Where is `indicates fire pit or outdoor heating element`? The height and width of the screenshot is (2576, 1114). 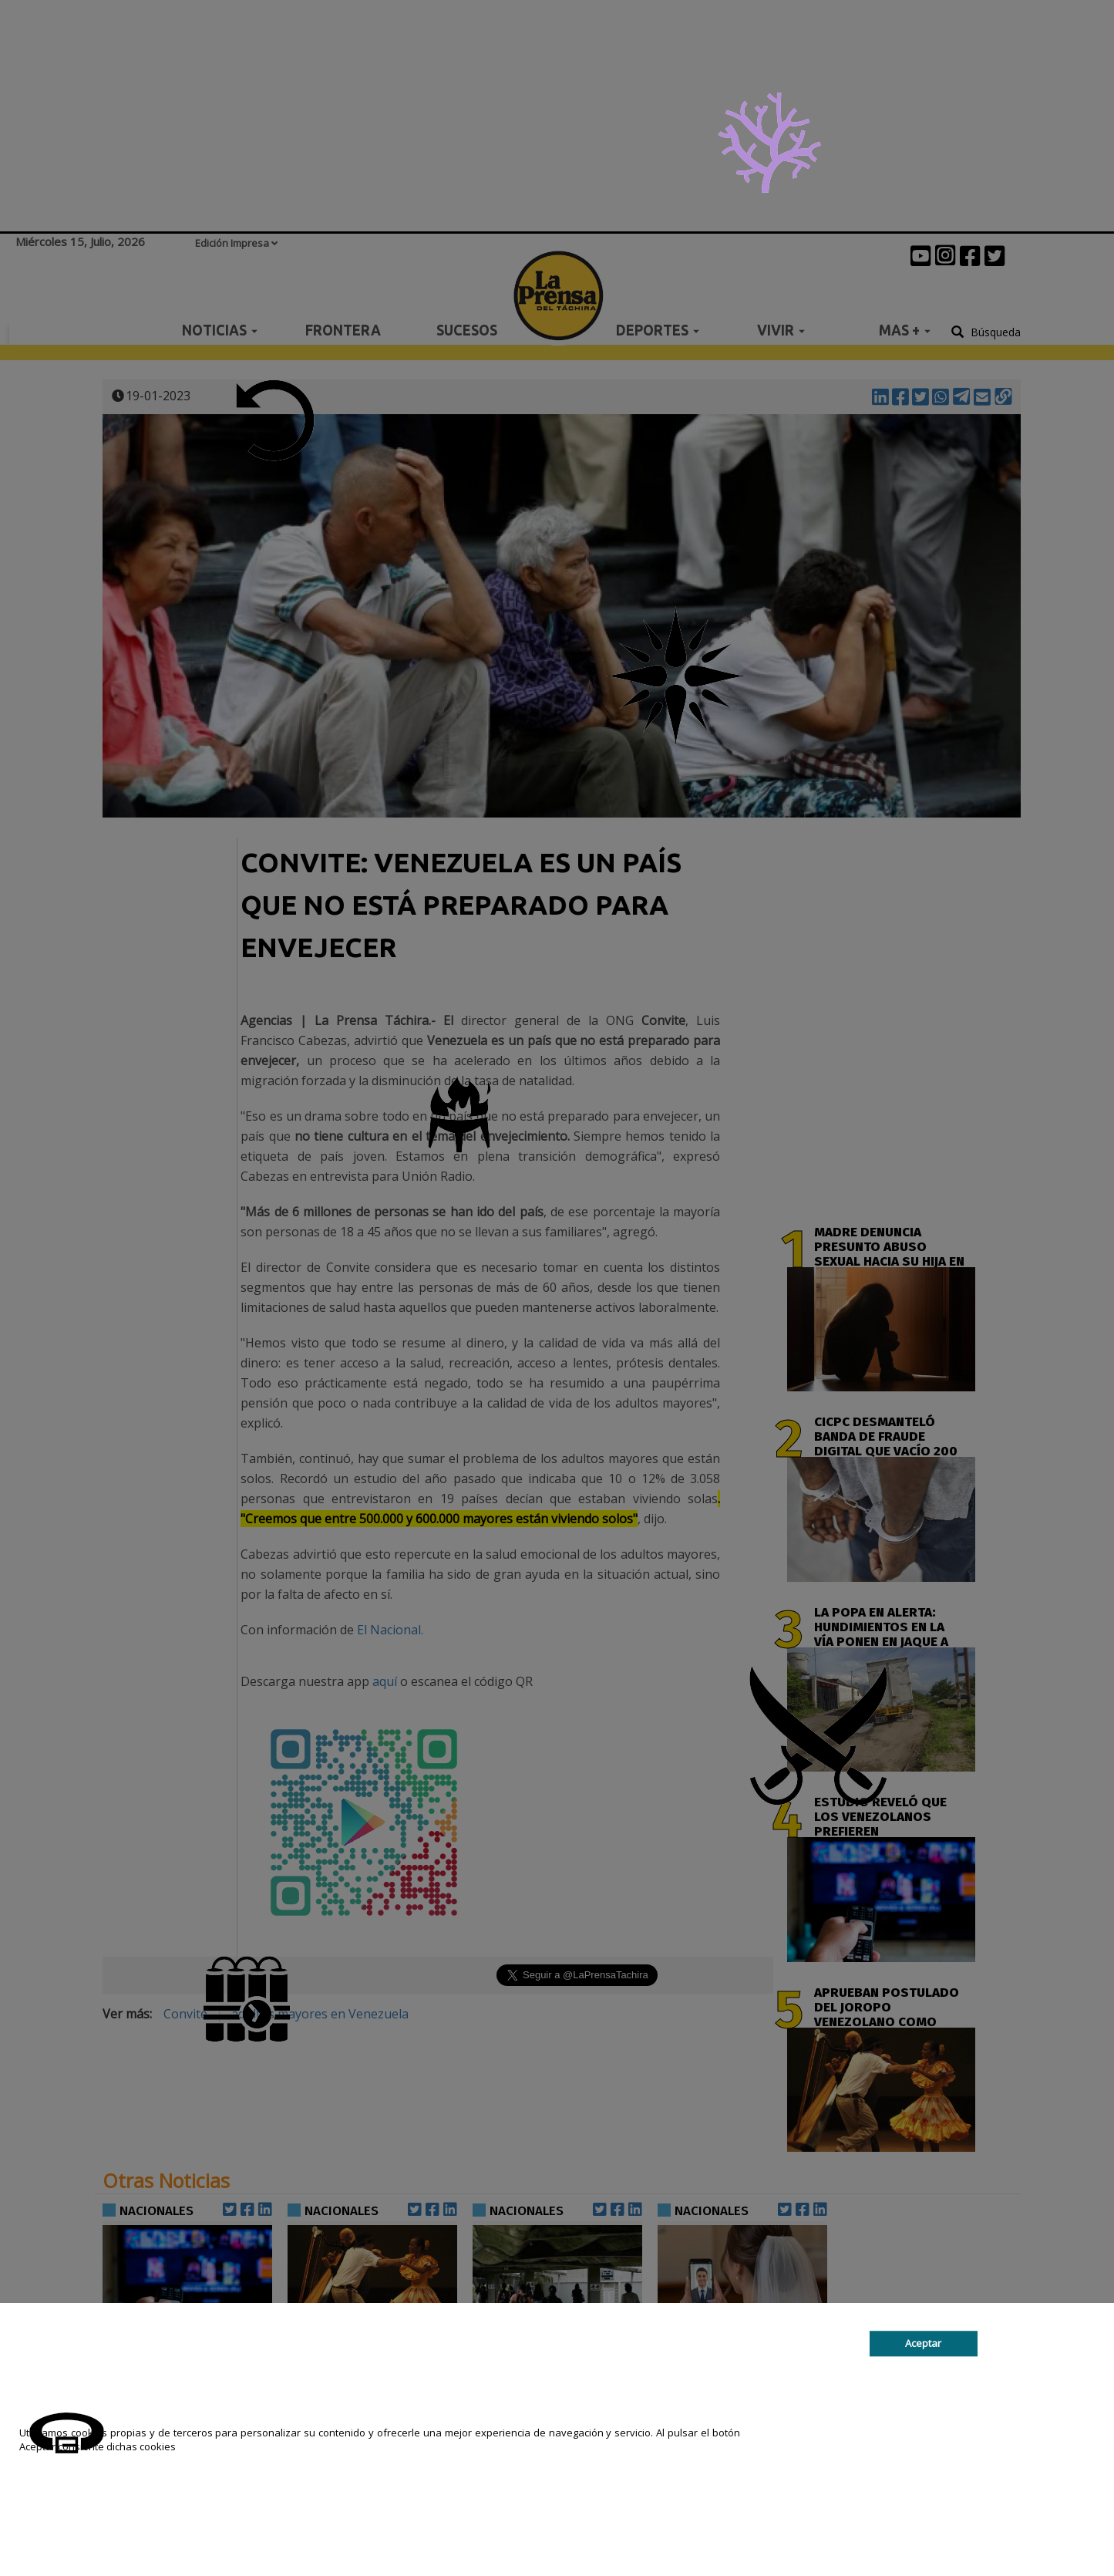
indicates fire pit or outdoor heating element is located at coordinates (459, 1114).